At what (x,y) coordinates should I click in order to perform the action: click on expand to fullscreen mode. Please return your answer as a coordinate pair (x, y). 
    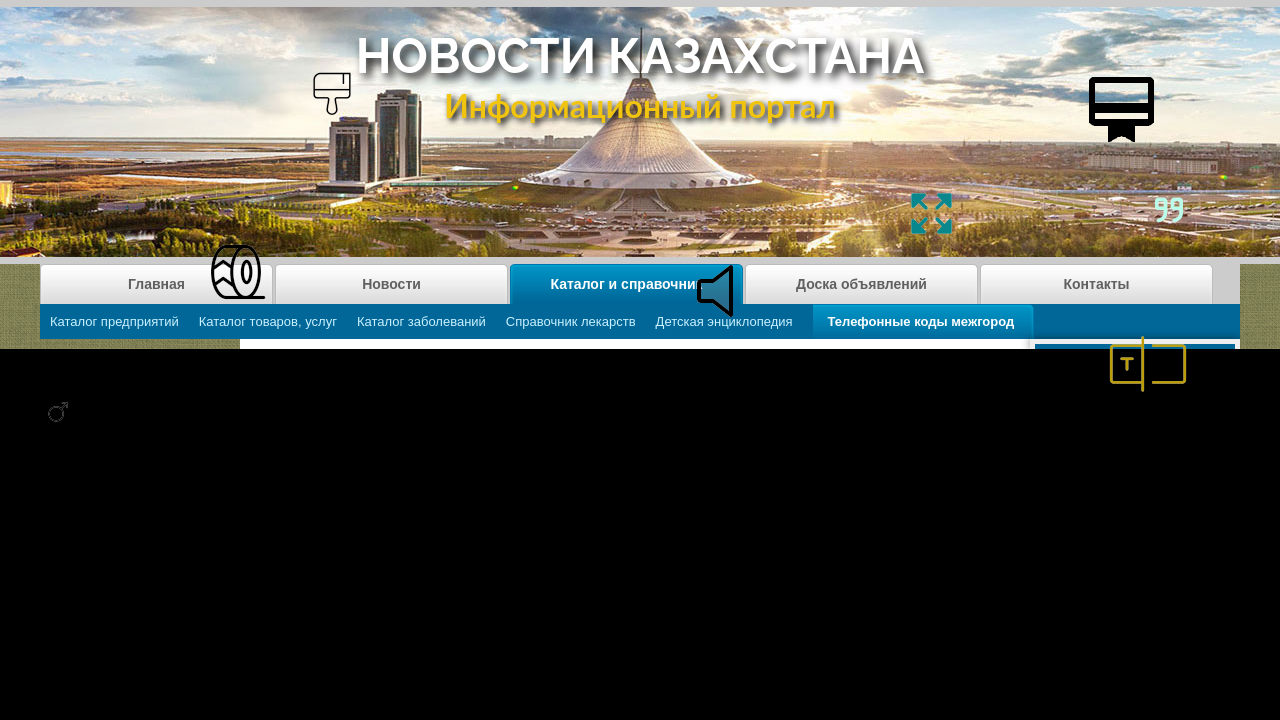
    Looking at the image, I should click on (931, 213).